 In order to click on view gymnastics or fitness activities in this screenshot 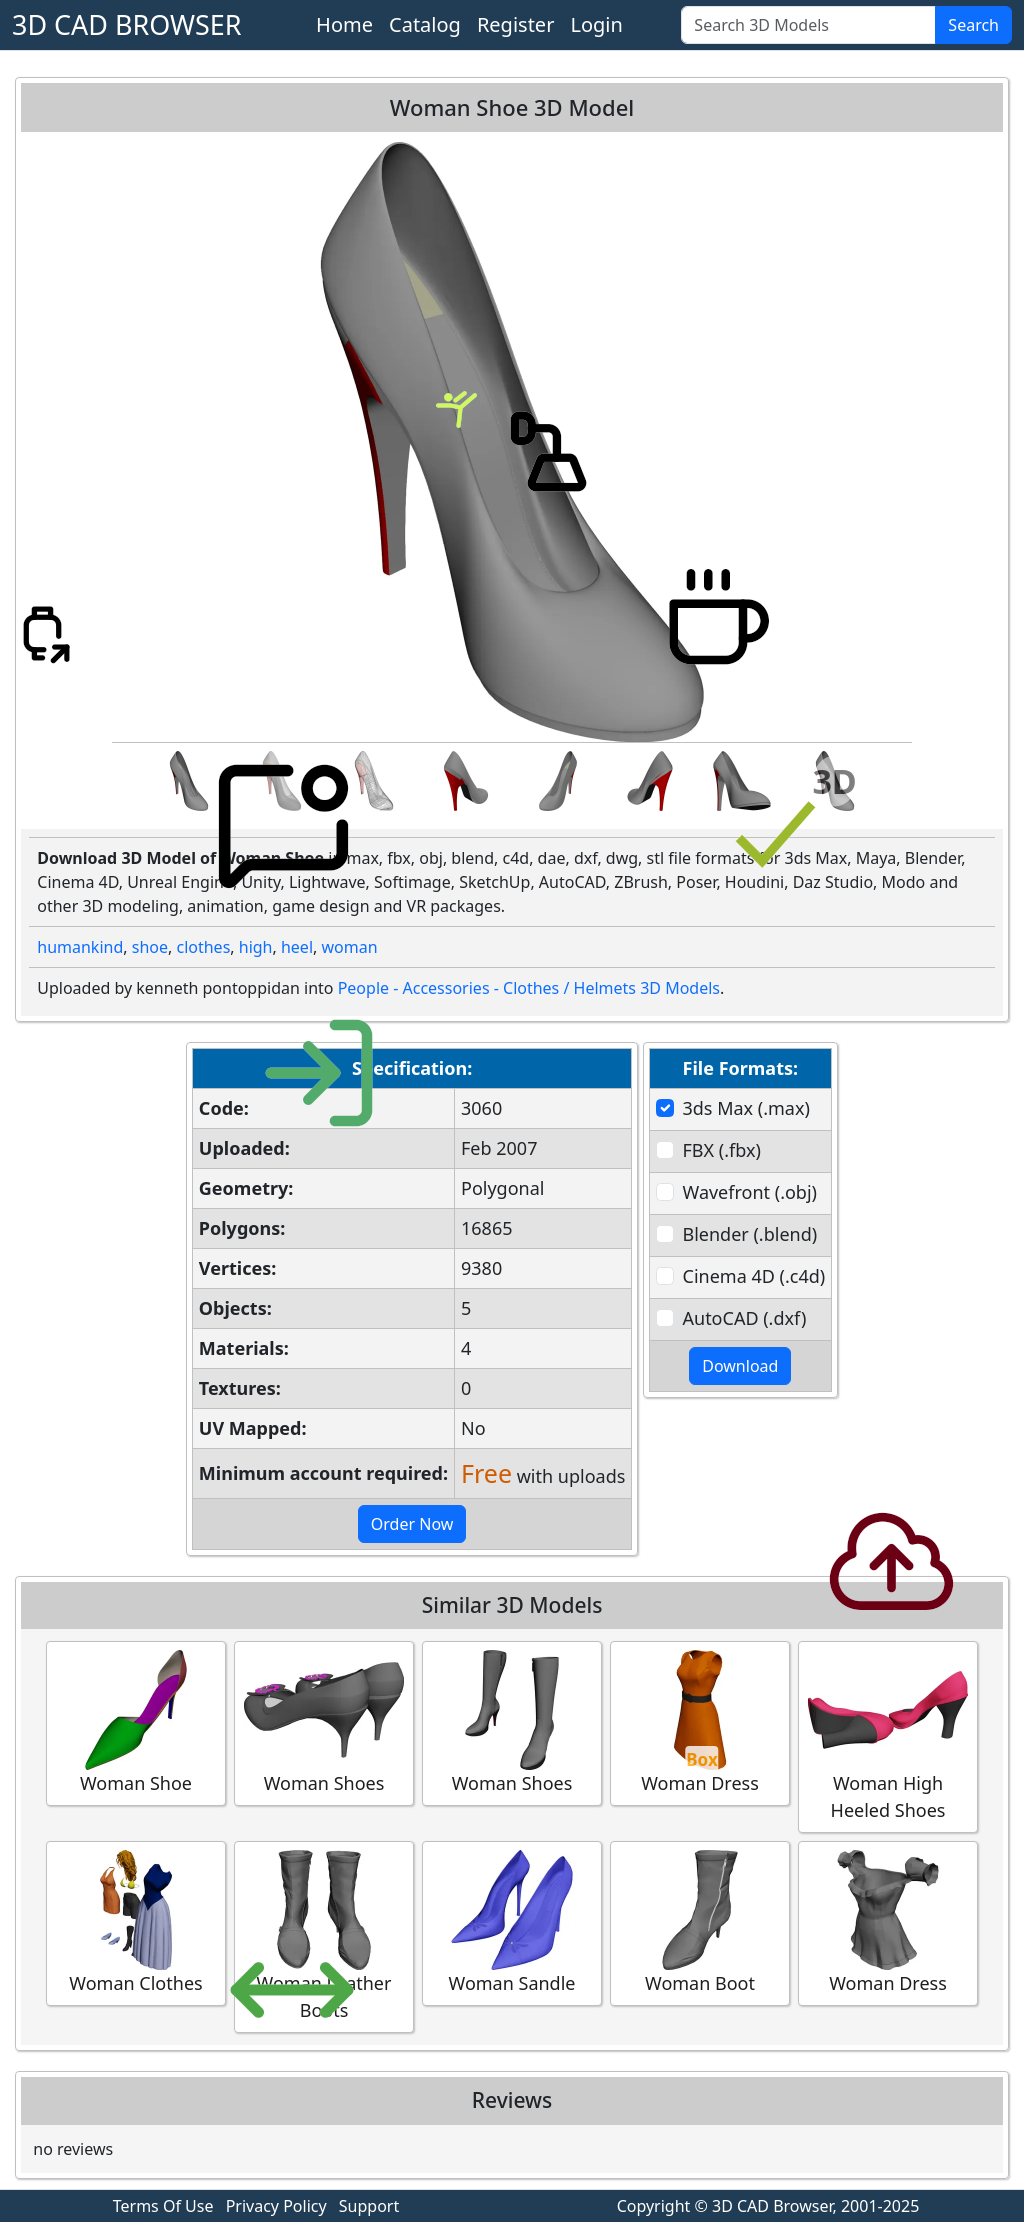, I will do `click(456, 407)`.